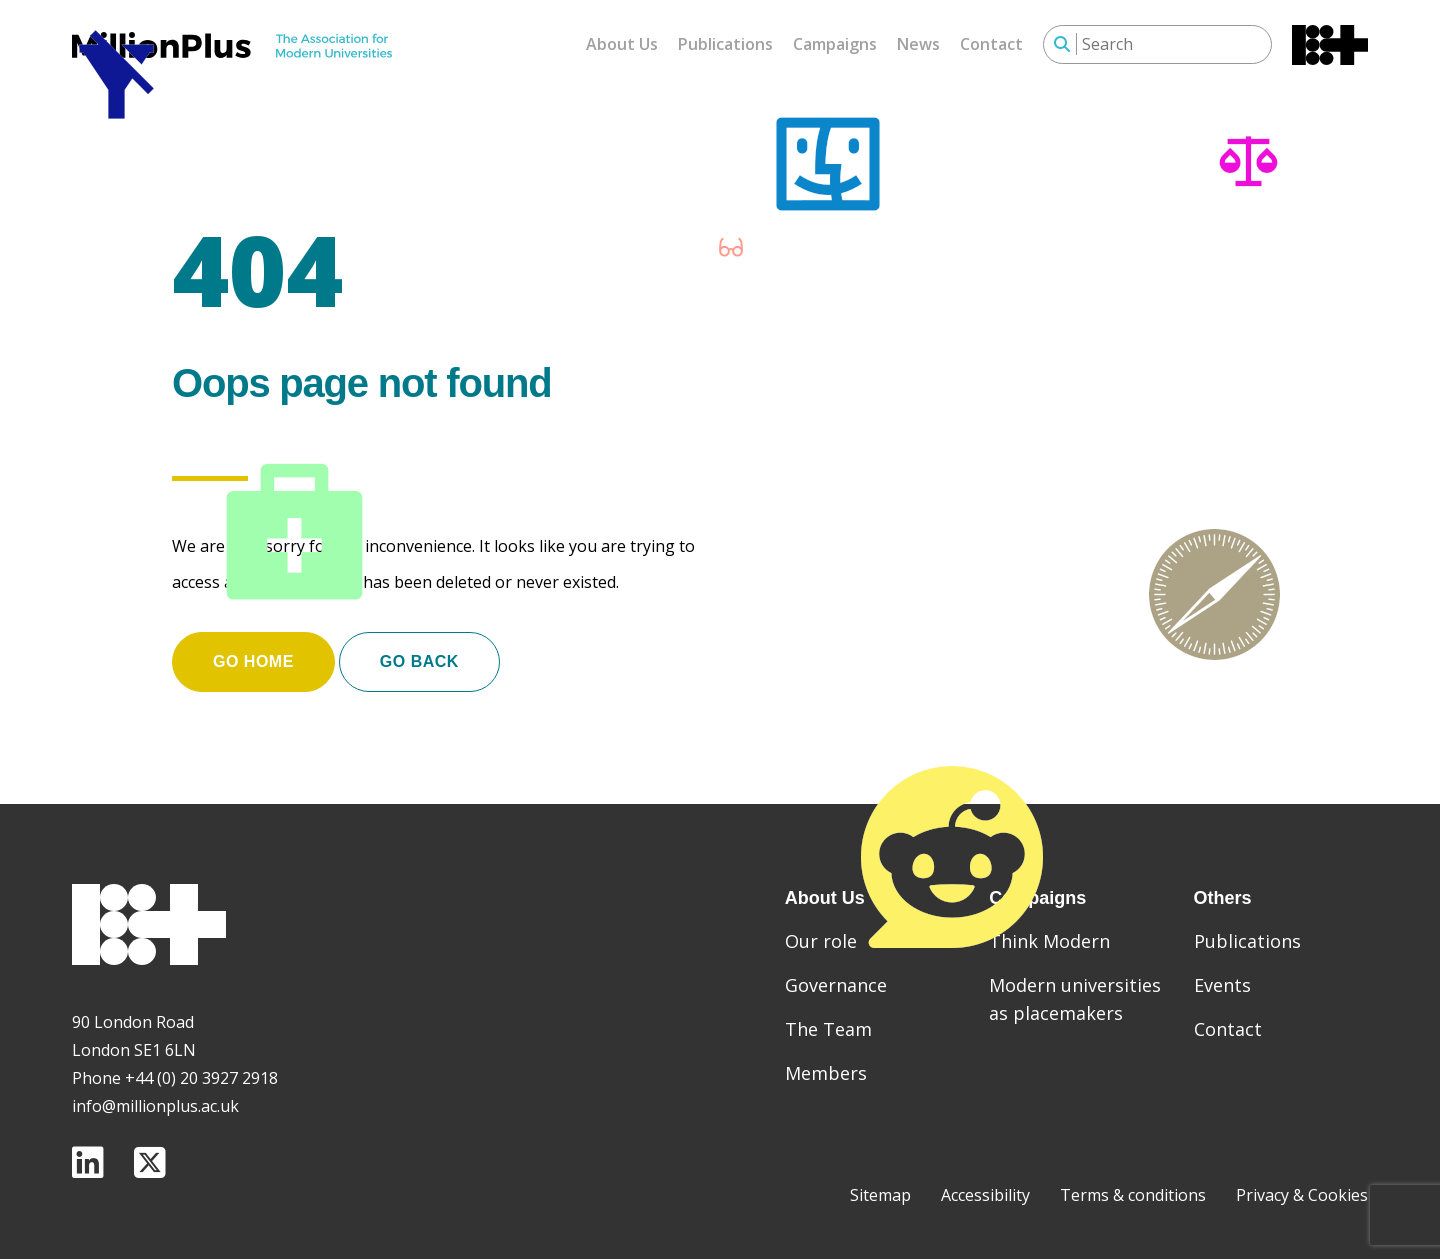 This screenshot has height=1259, width=1440. What do you see at coordinates (828, 164) in the screenshot?
I see `open Finder to browse files` at bounding box center [828, 164].